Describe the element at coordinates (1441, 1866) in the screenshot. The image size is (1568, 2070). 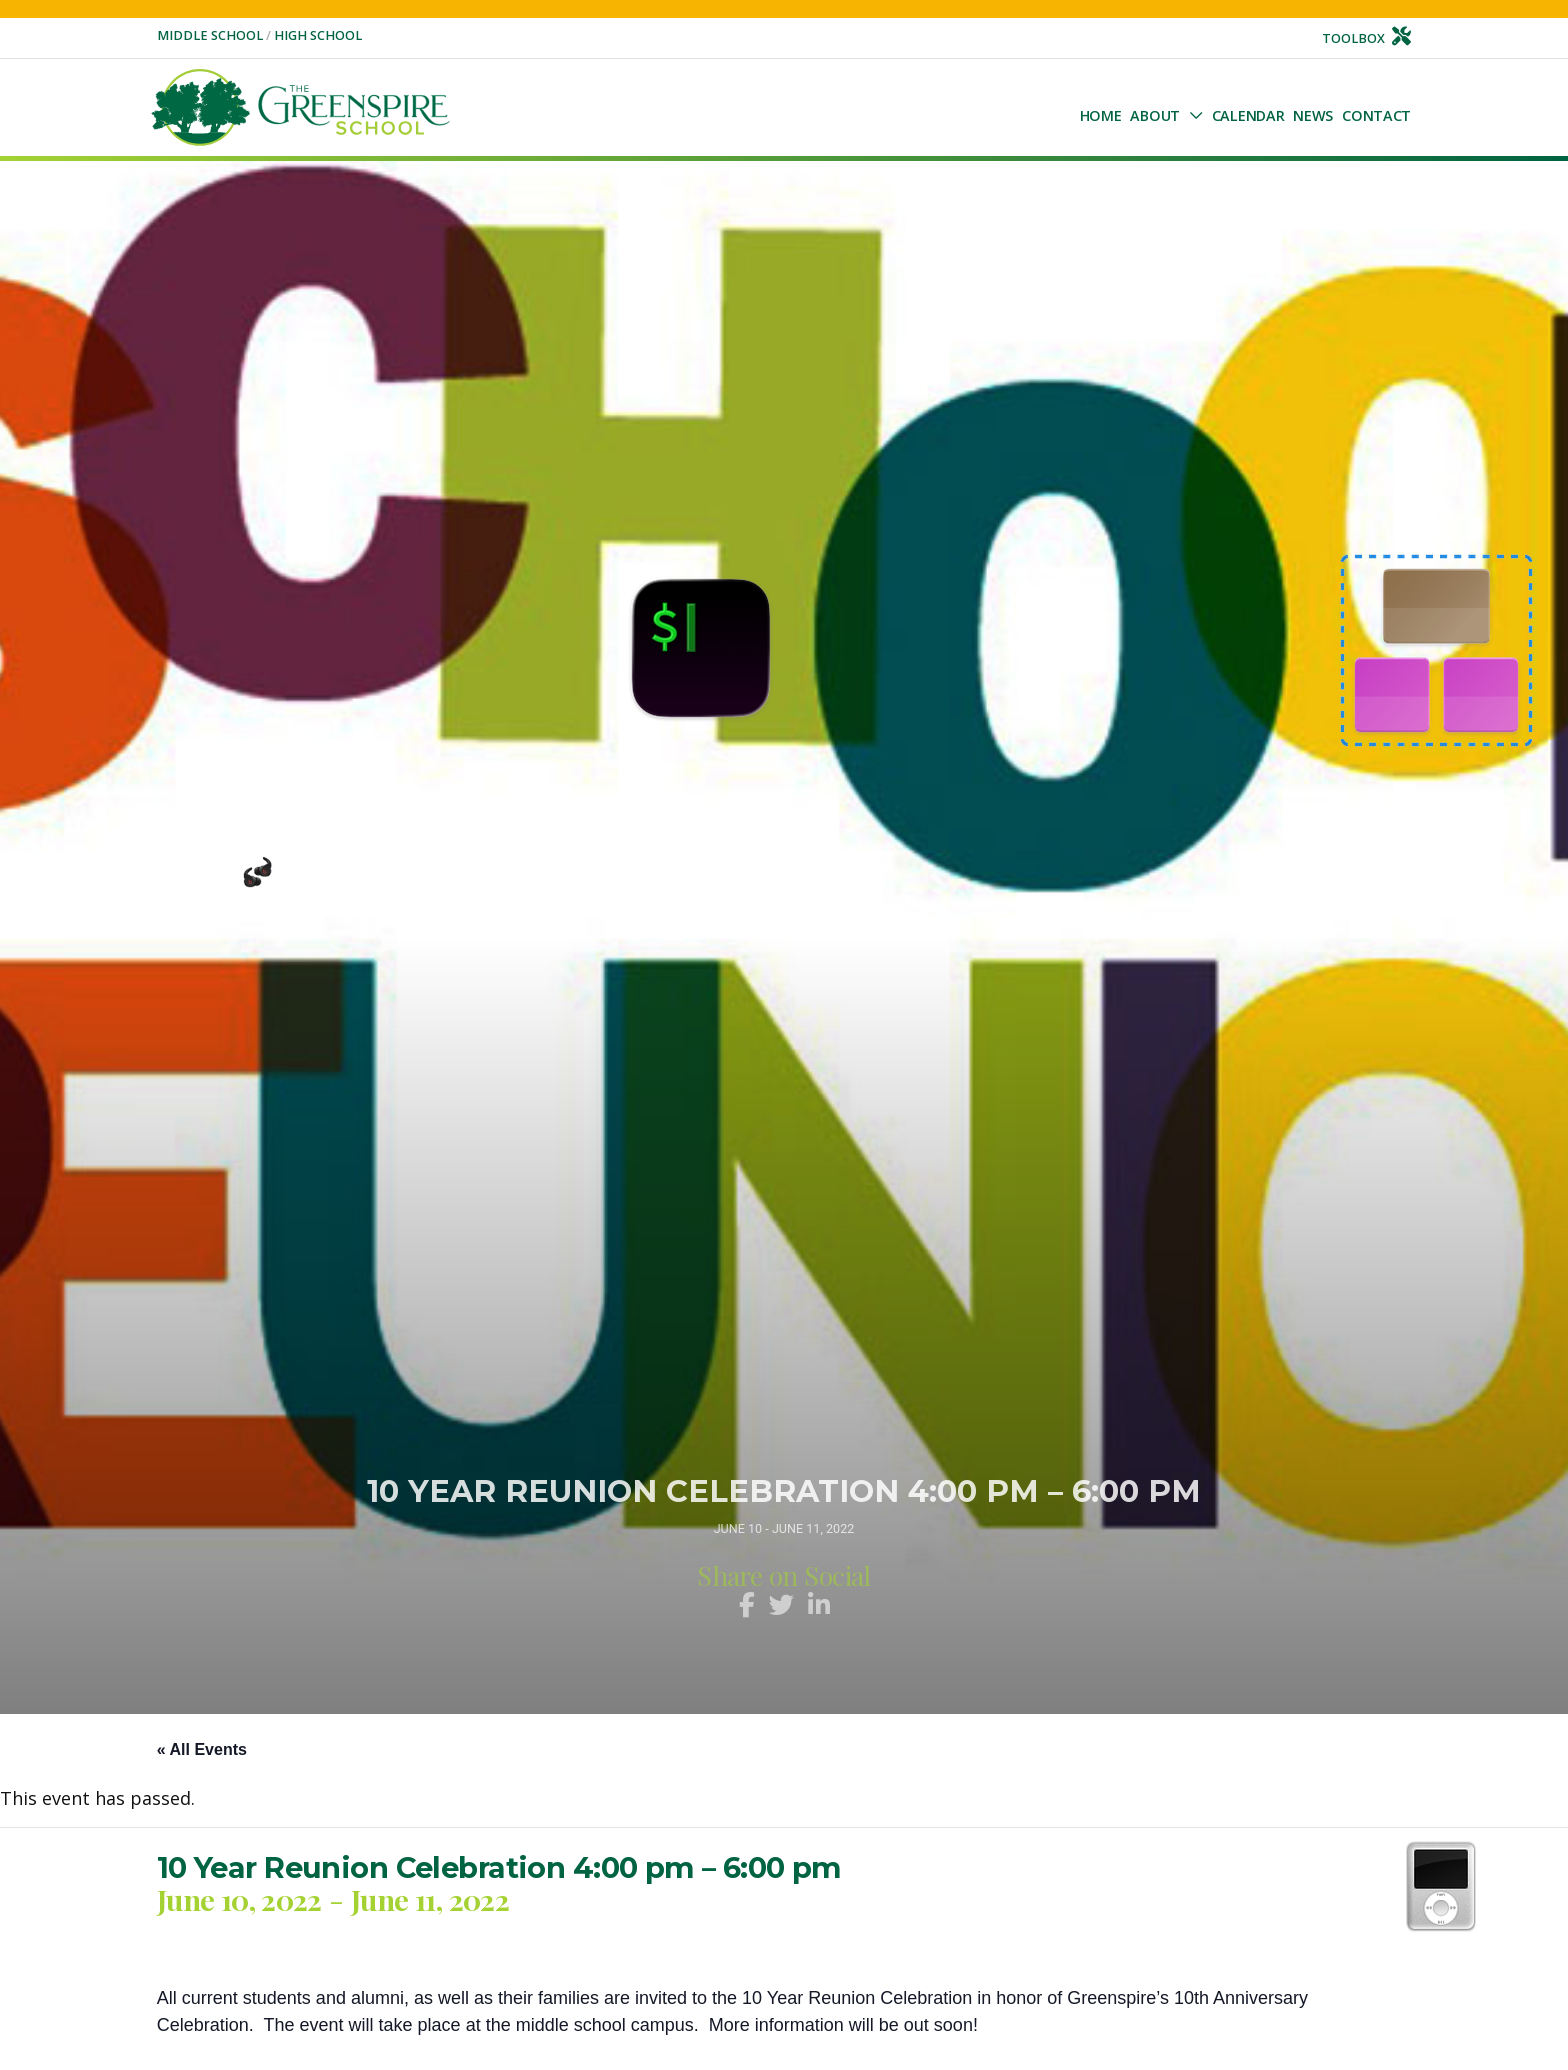
I see `iPod nano device connected` at that location.